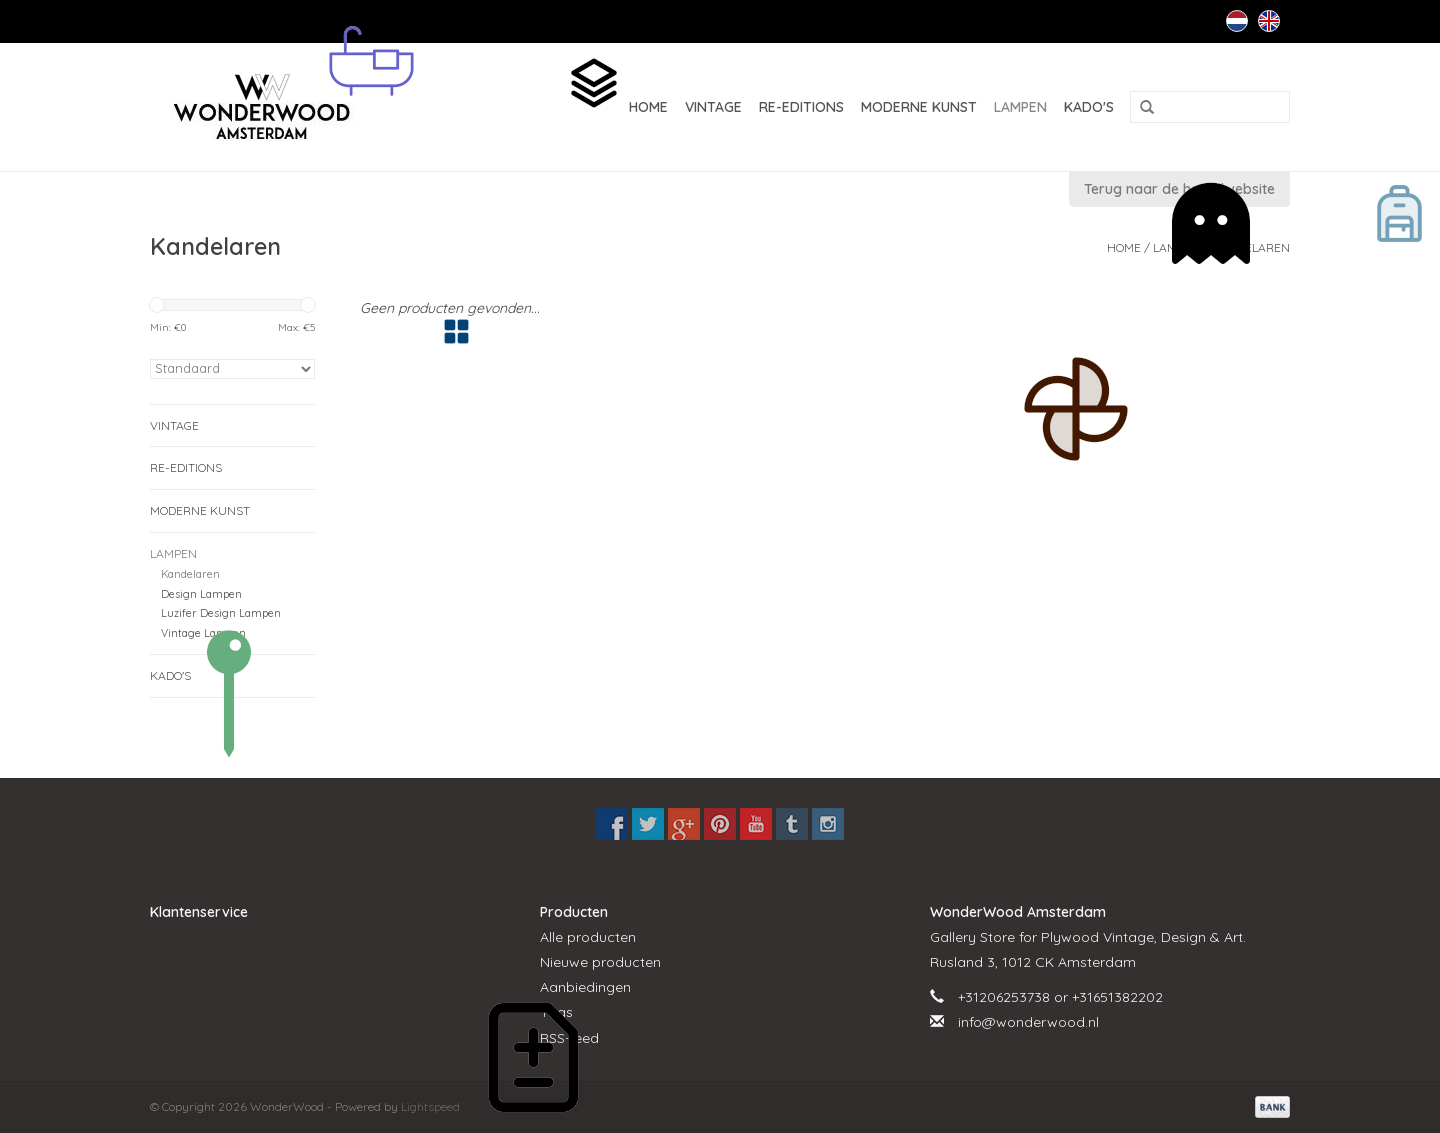 The image size is (1440, 1133). Describe the element at coordinates (533, 1057) in the screenshot. I see `view file differences or changes` at that location.